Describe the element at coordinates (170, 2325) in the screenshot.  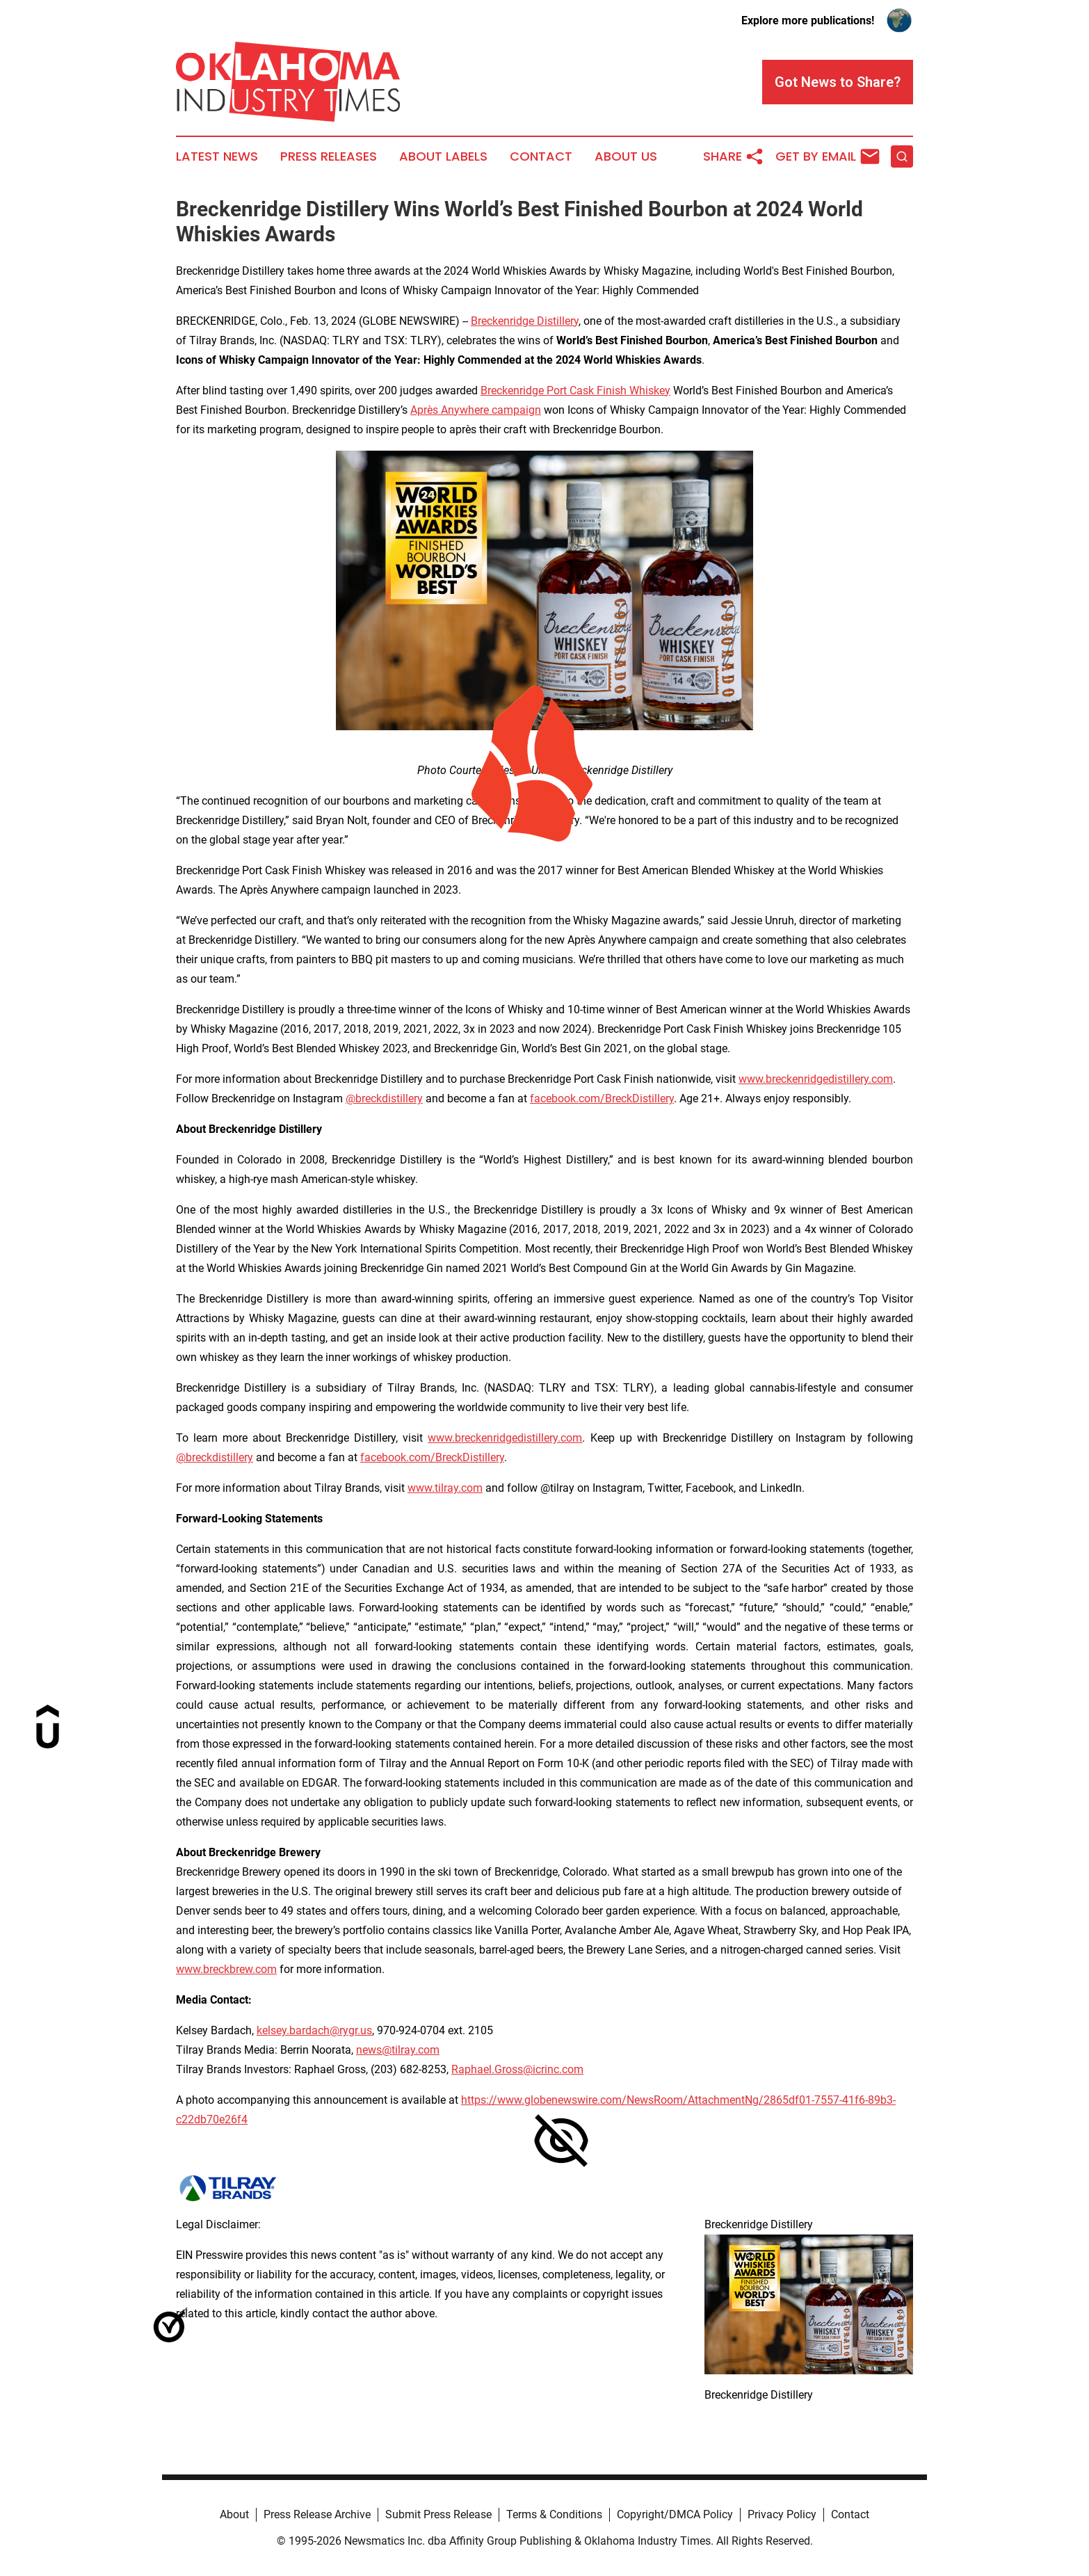
I see `symantec security software logo` at that location.